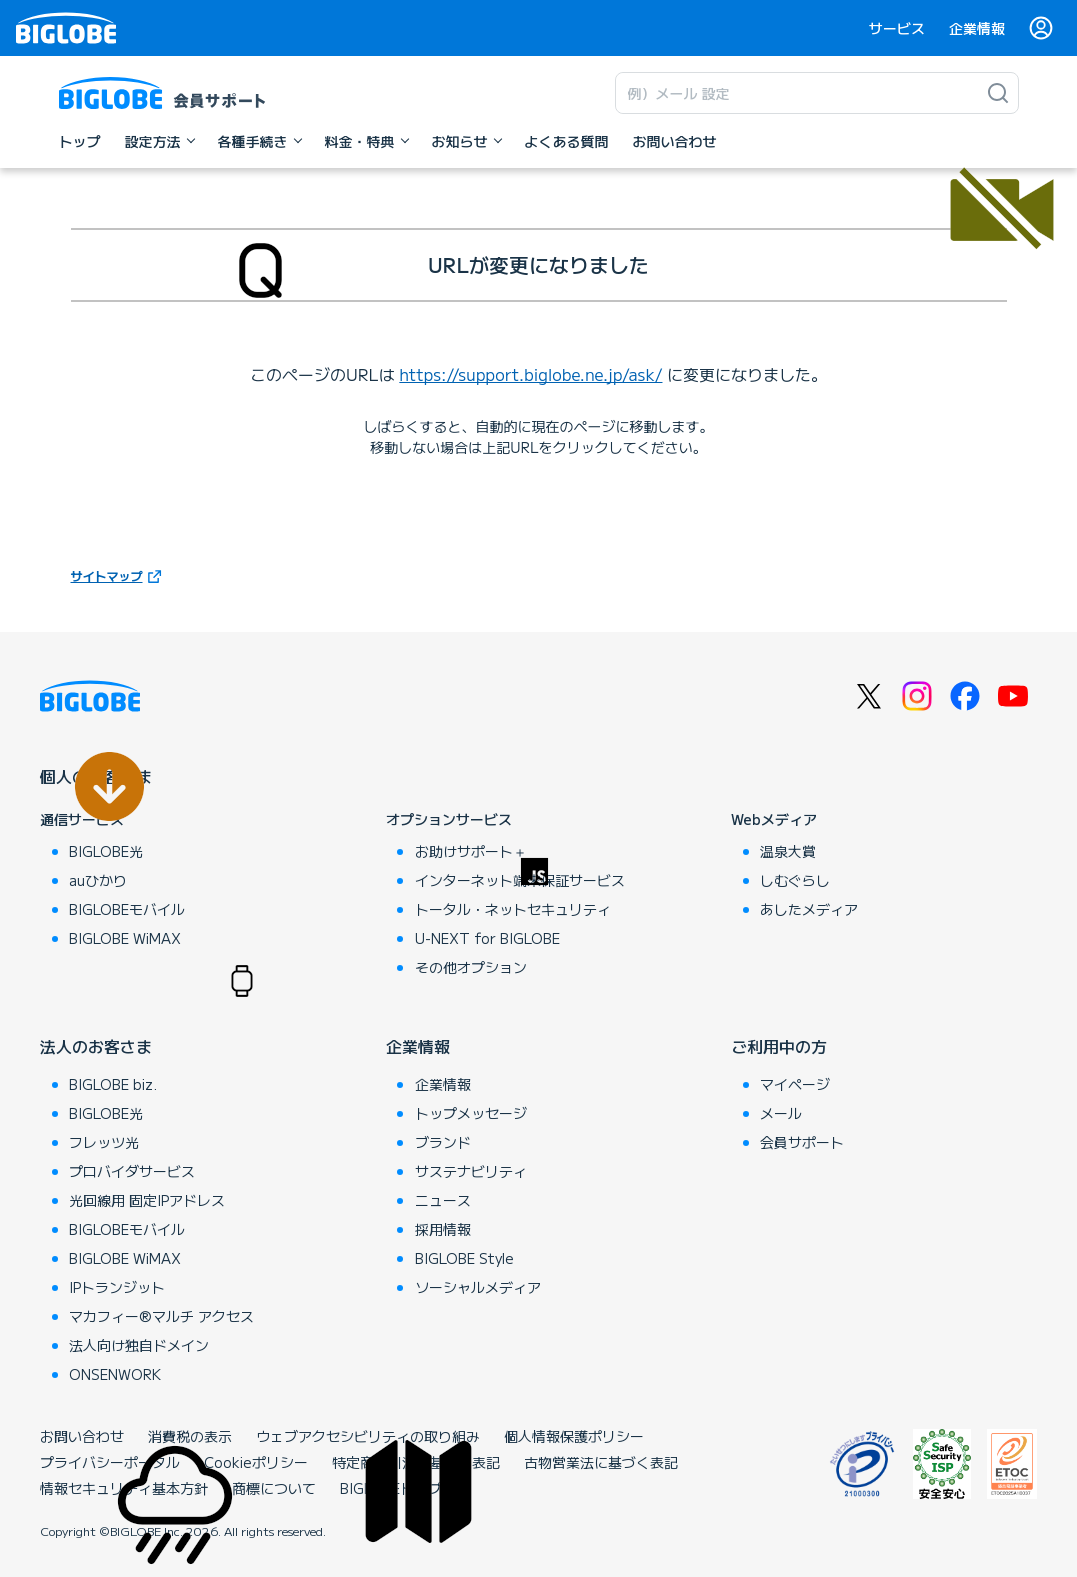  What do you see at coordinates (1002, 210) in the screenshot?
I see `turn off camera or disable video` at bounding box center [1002, 210].